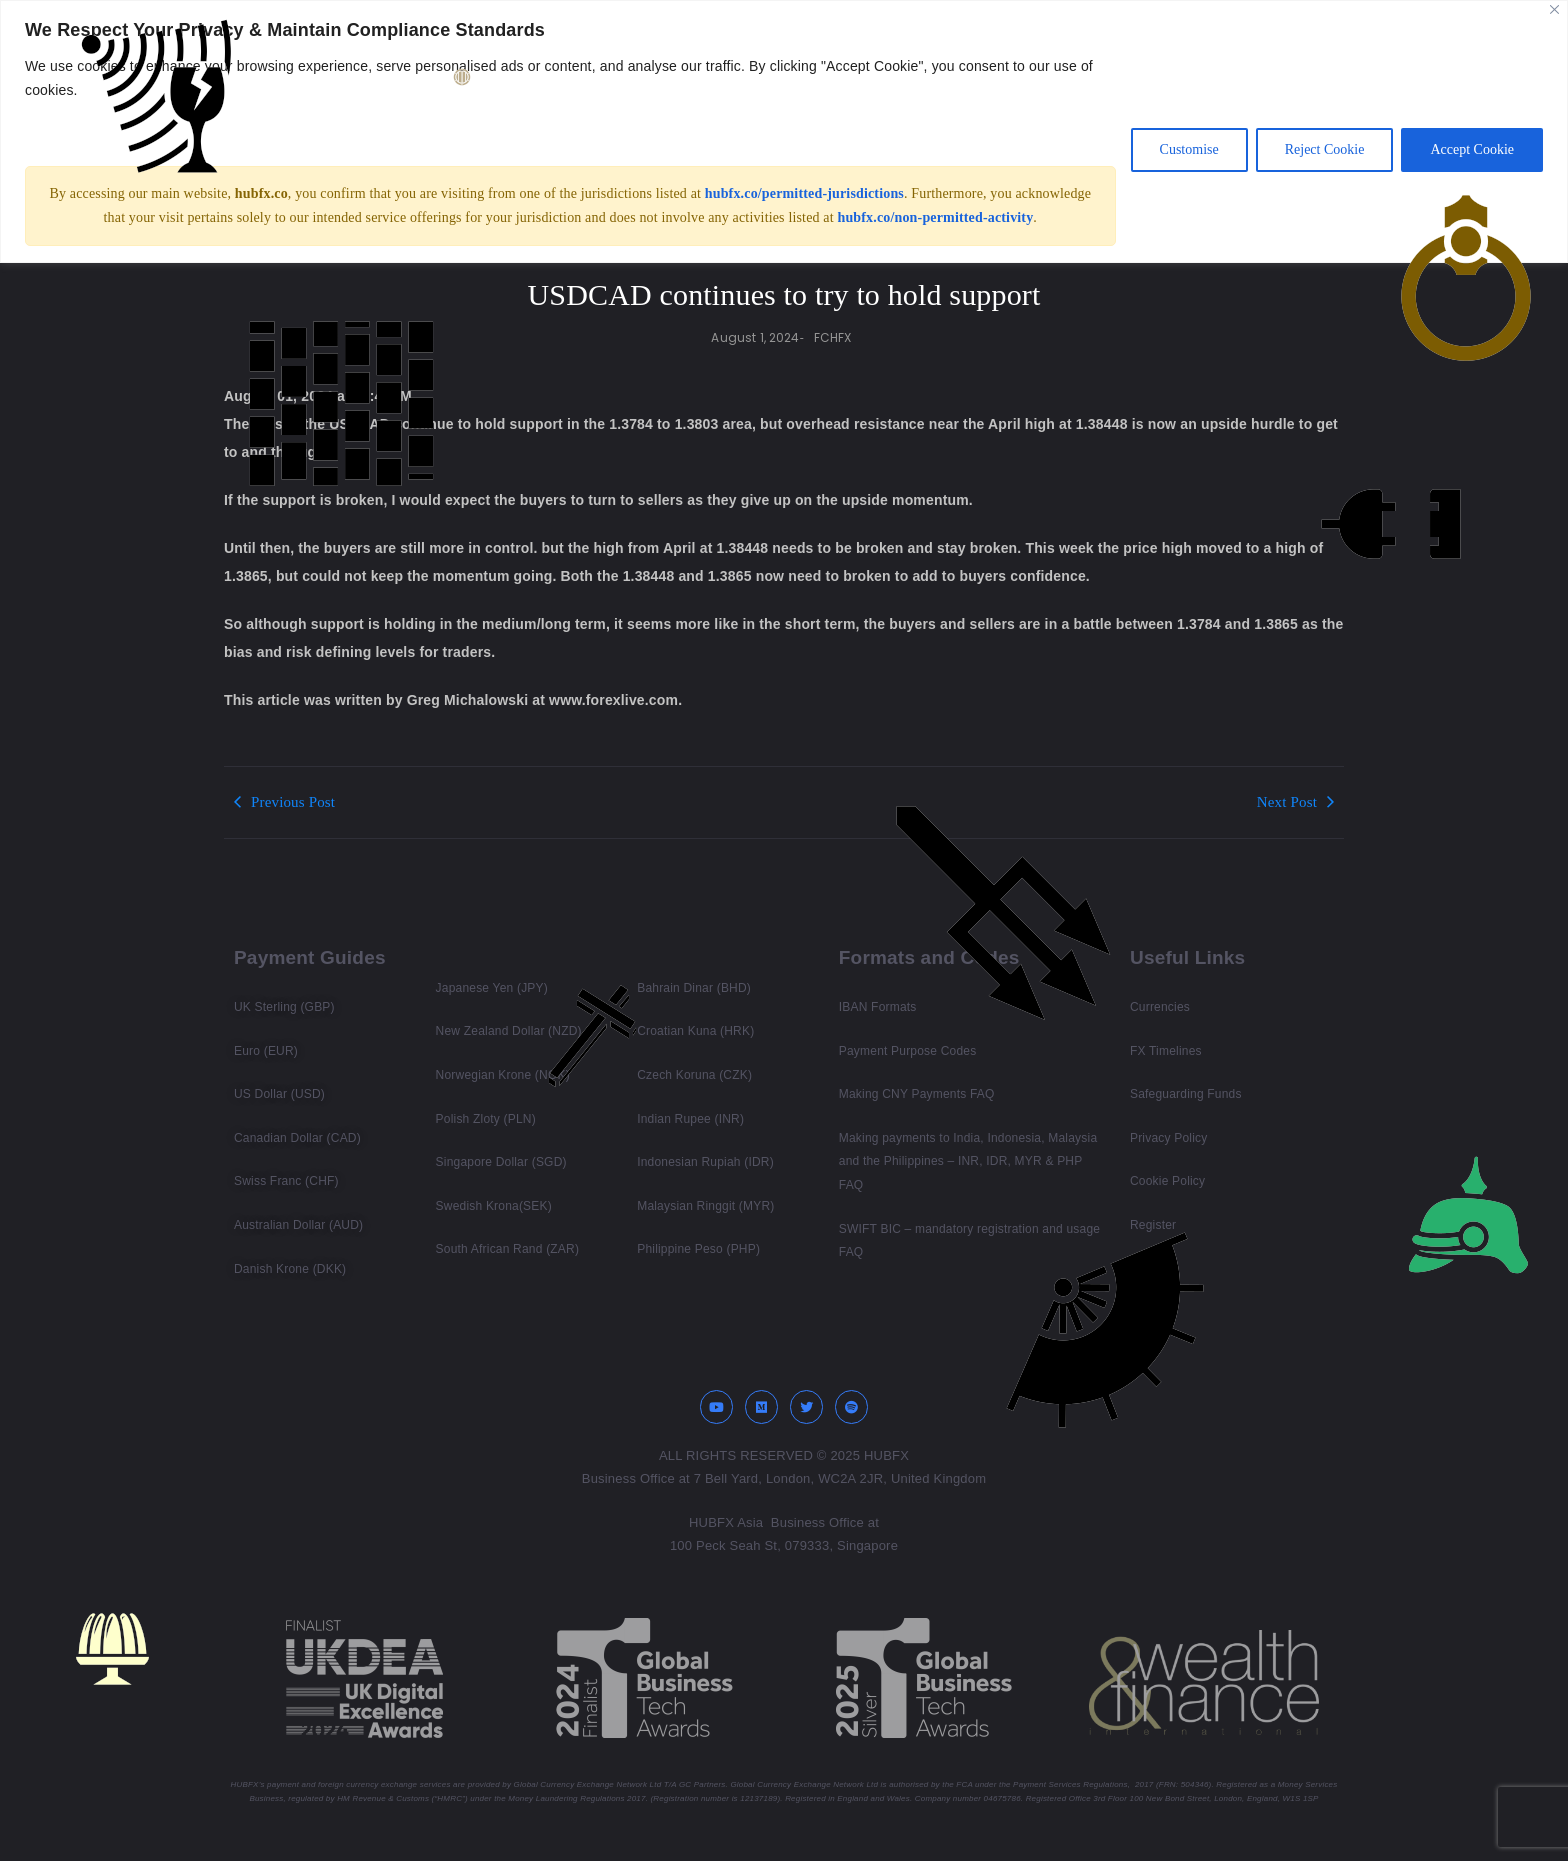  I want to click on select the trident weapon, so click(1003, 913).